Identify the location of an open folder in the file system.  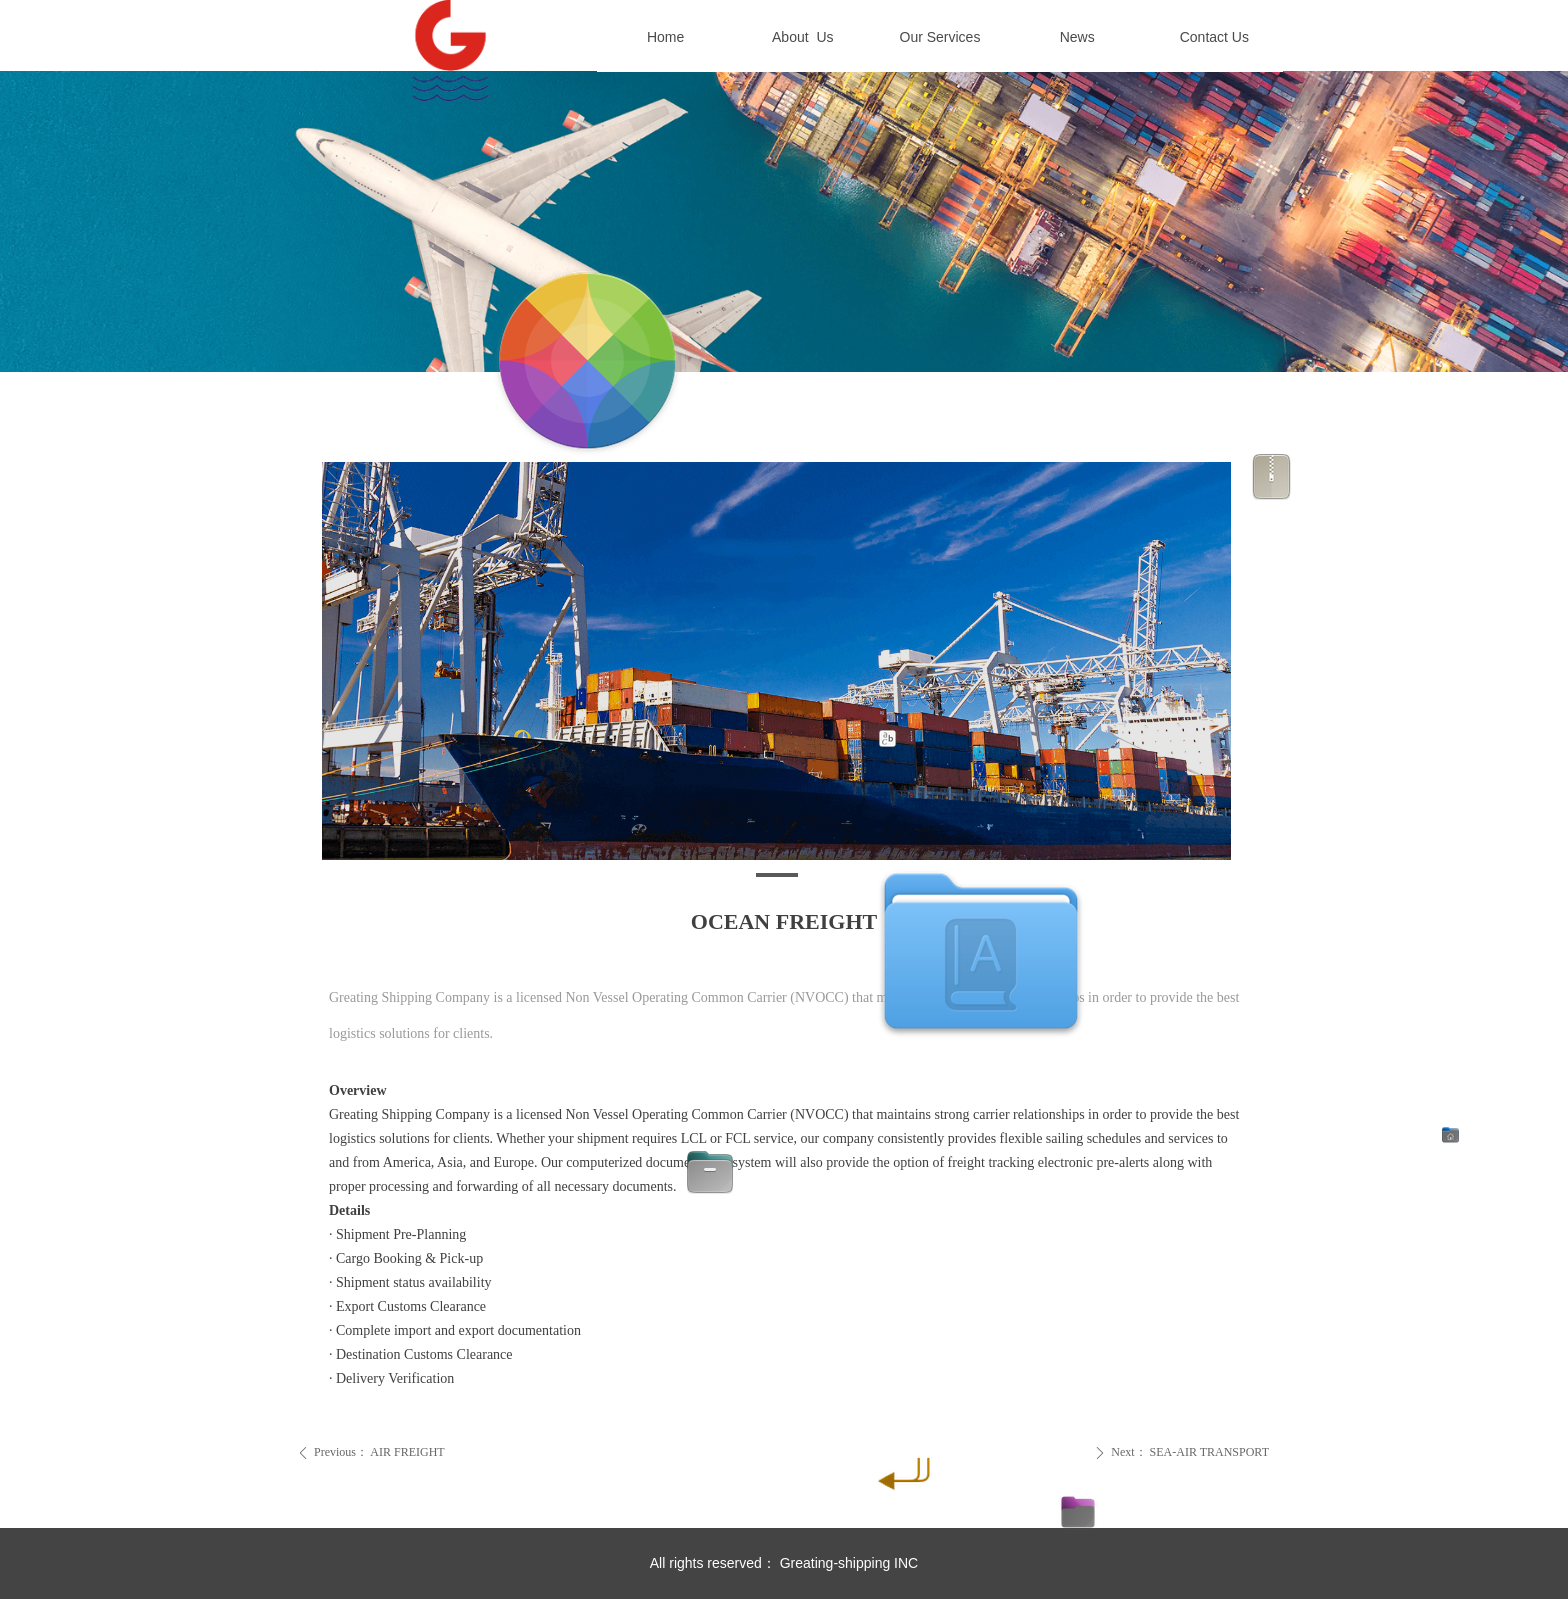
(1078, 1512).